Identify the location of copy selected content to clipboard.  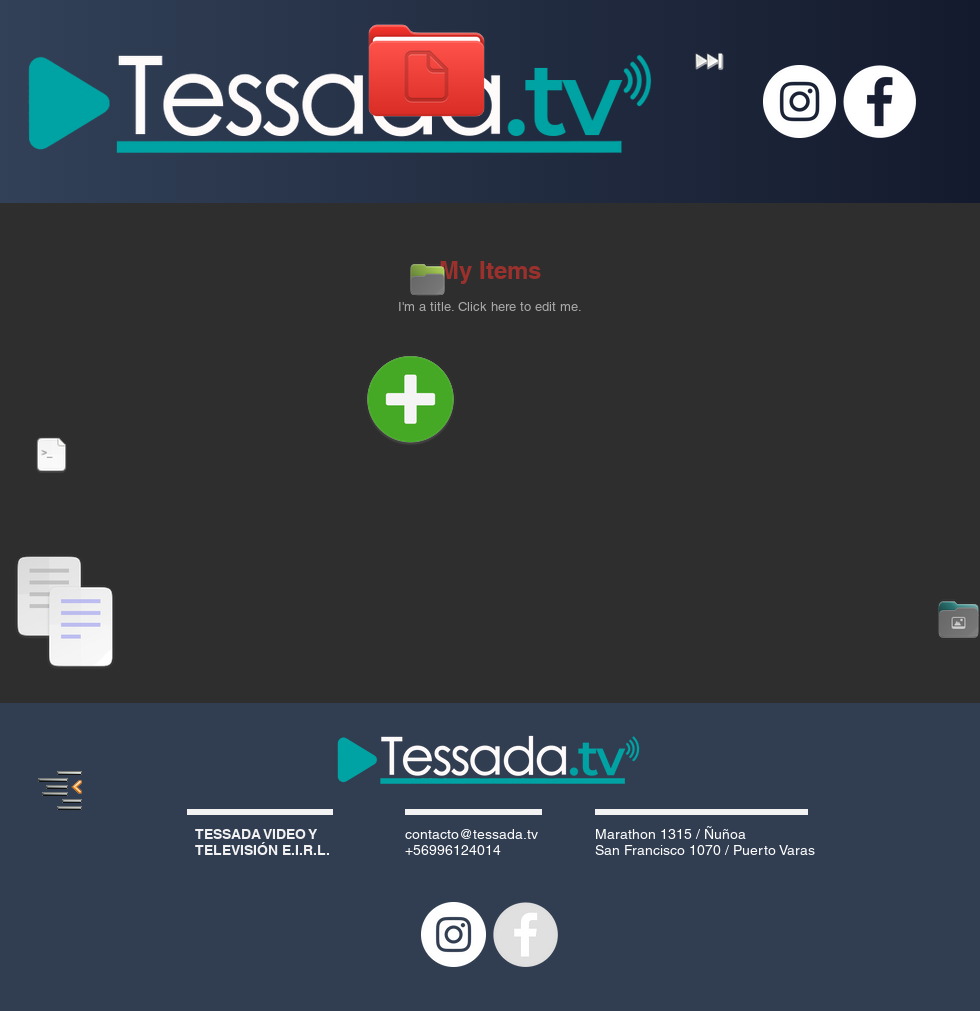
(65, 611).